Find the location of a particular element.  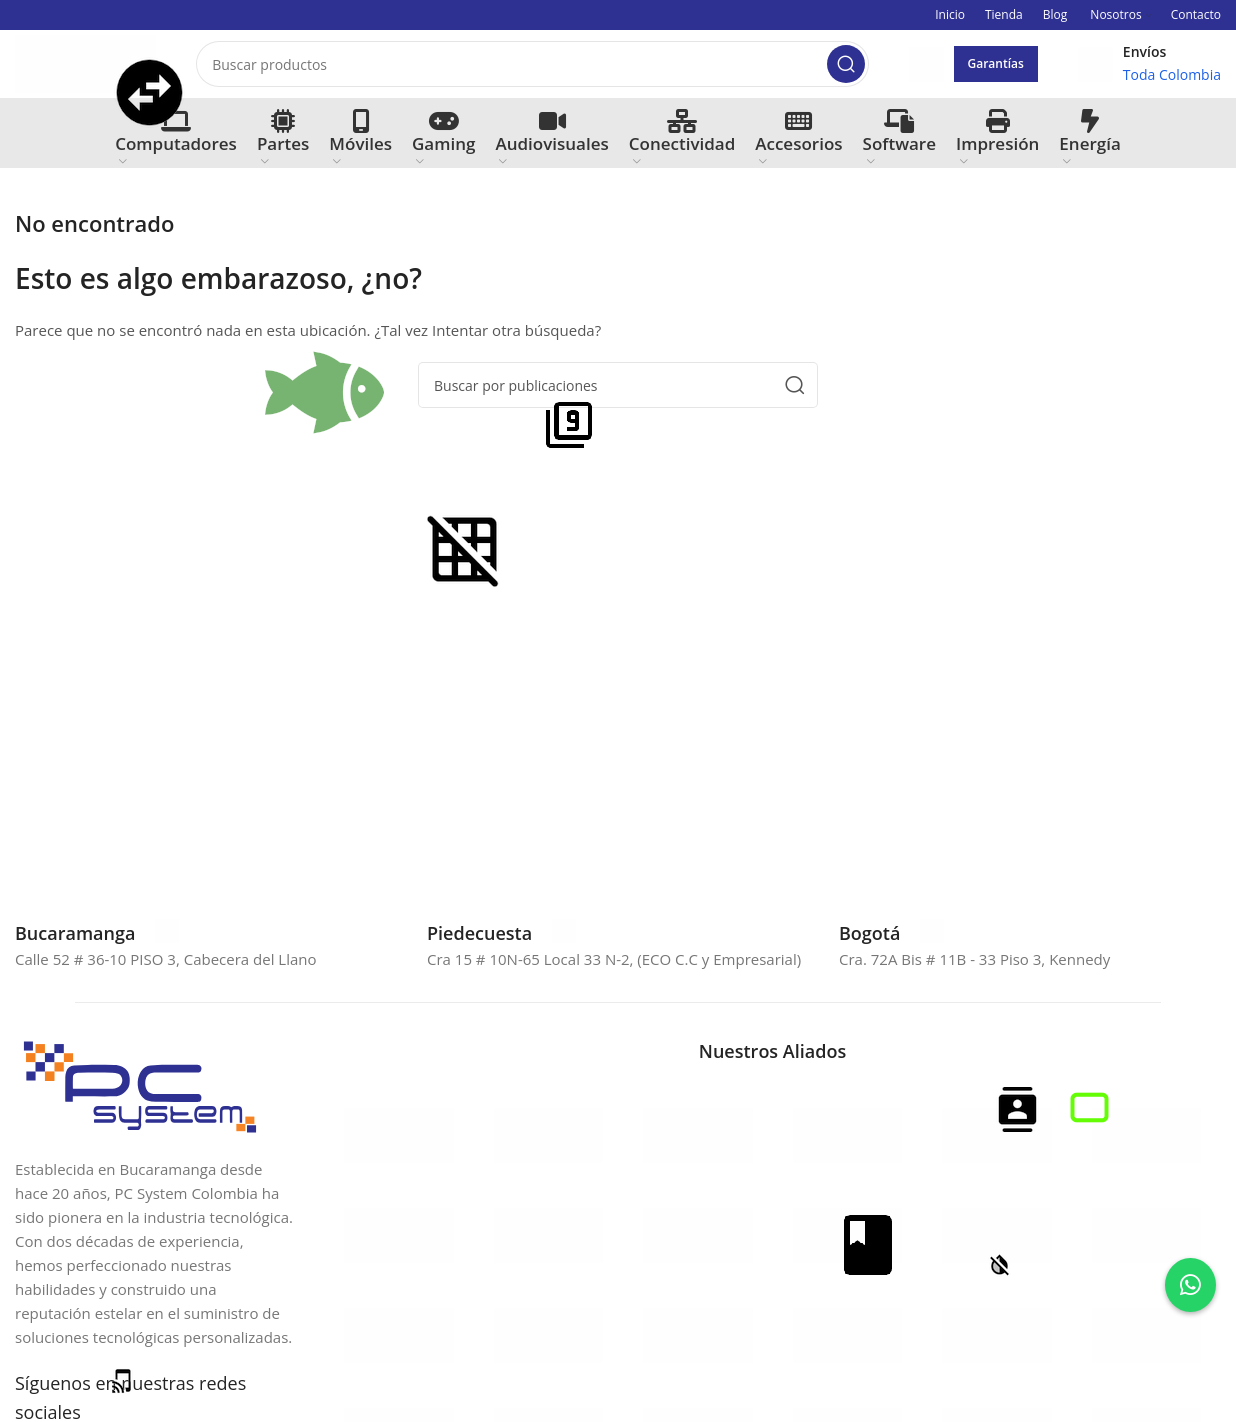

disable grid view is located at coordinates (464, 549).